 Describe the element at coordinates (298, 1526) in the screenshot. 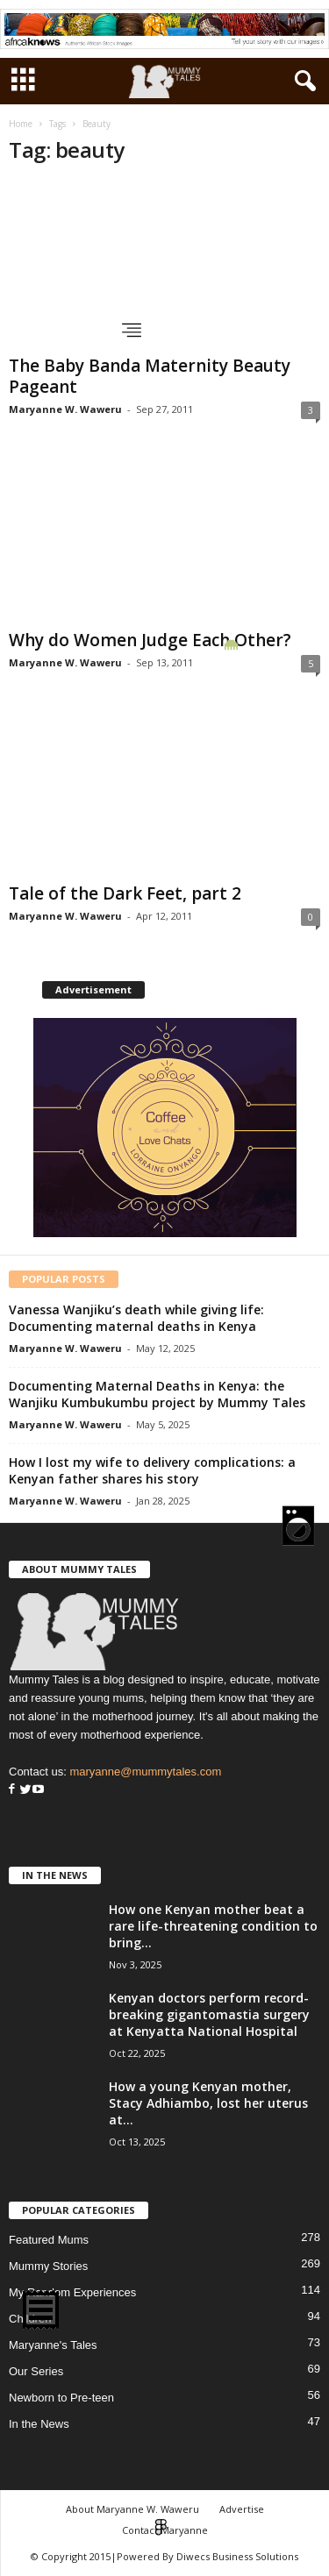

I see `find nearby laundromats or laundry services` at that location.